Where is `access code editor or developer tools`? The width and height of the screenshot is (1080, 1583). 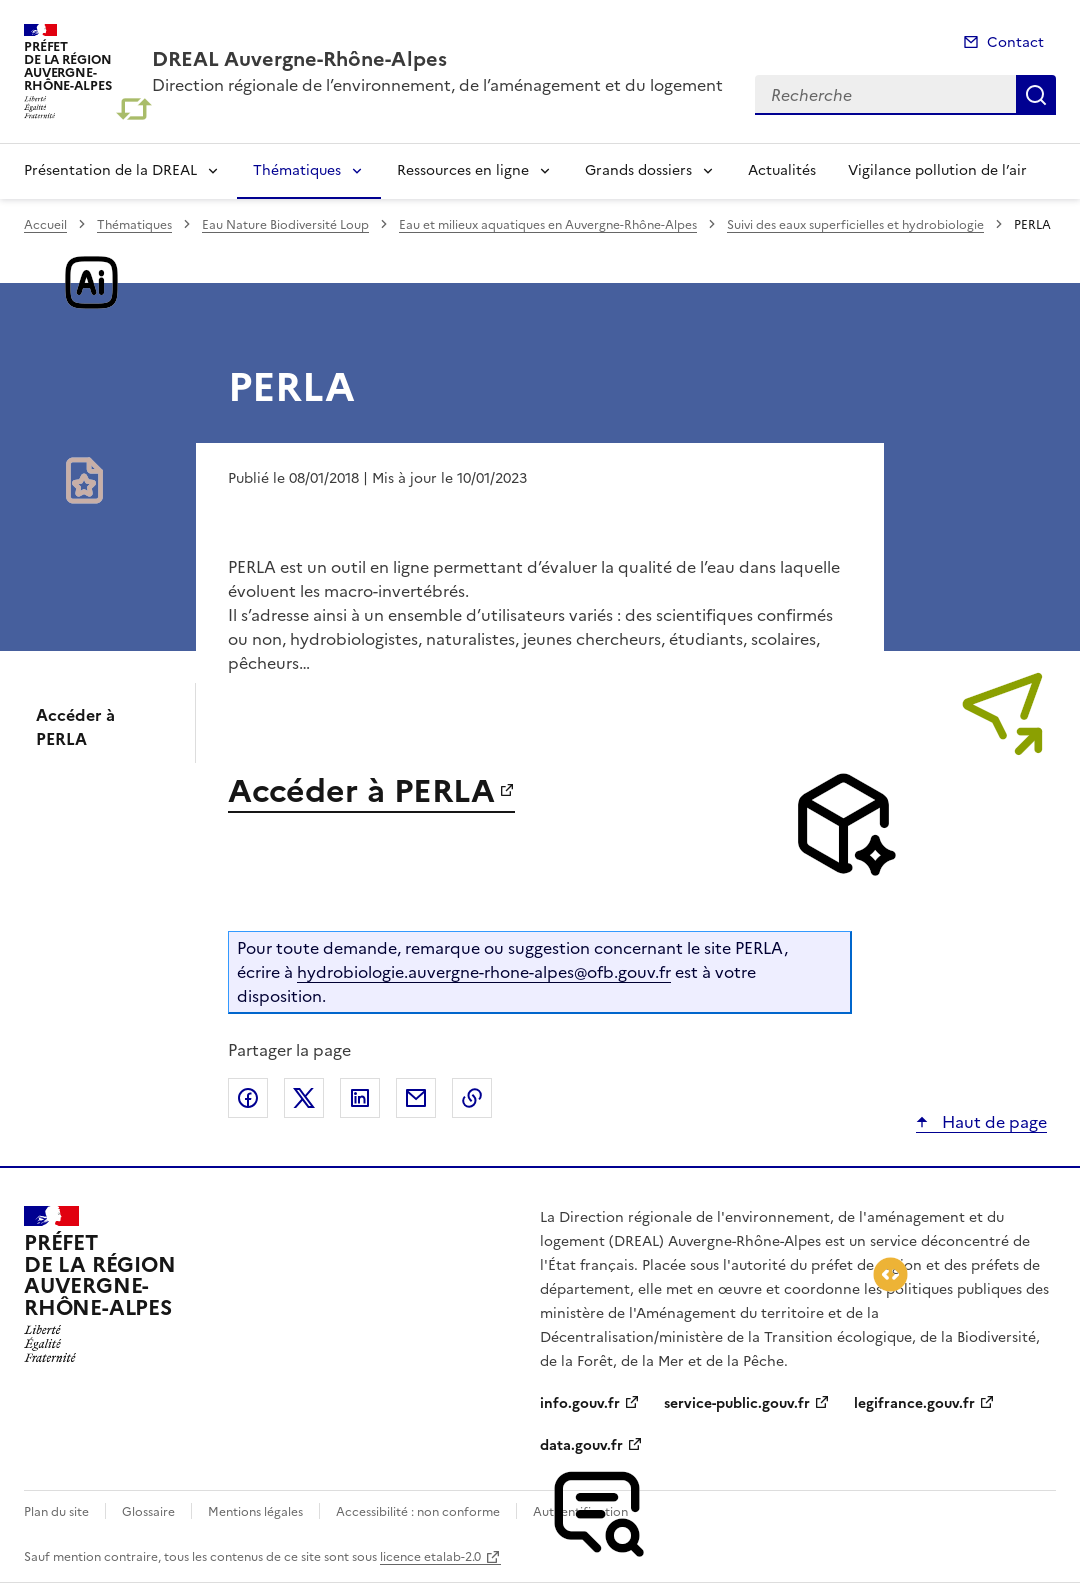
access code editor or developer tools is located at coordinates (890, 1274).